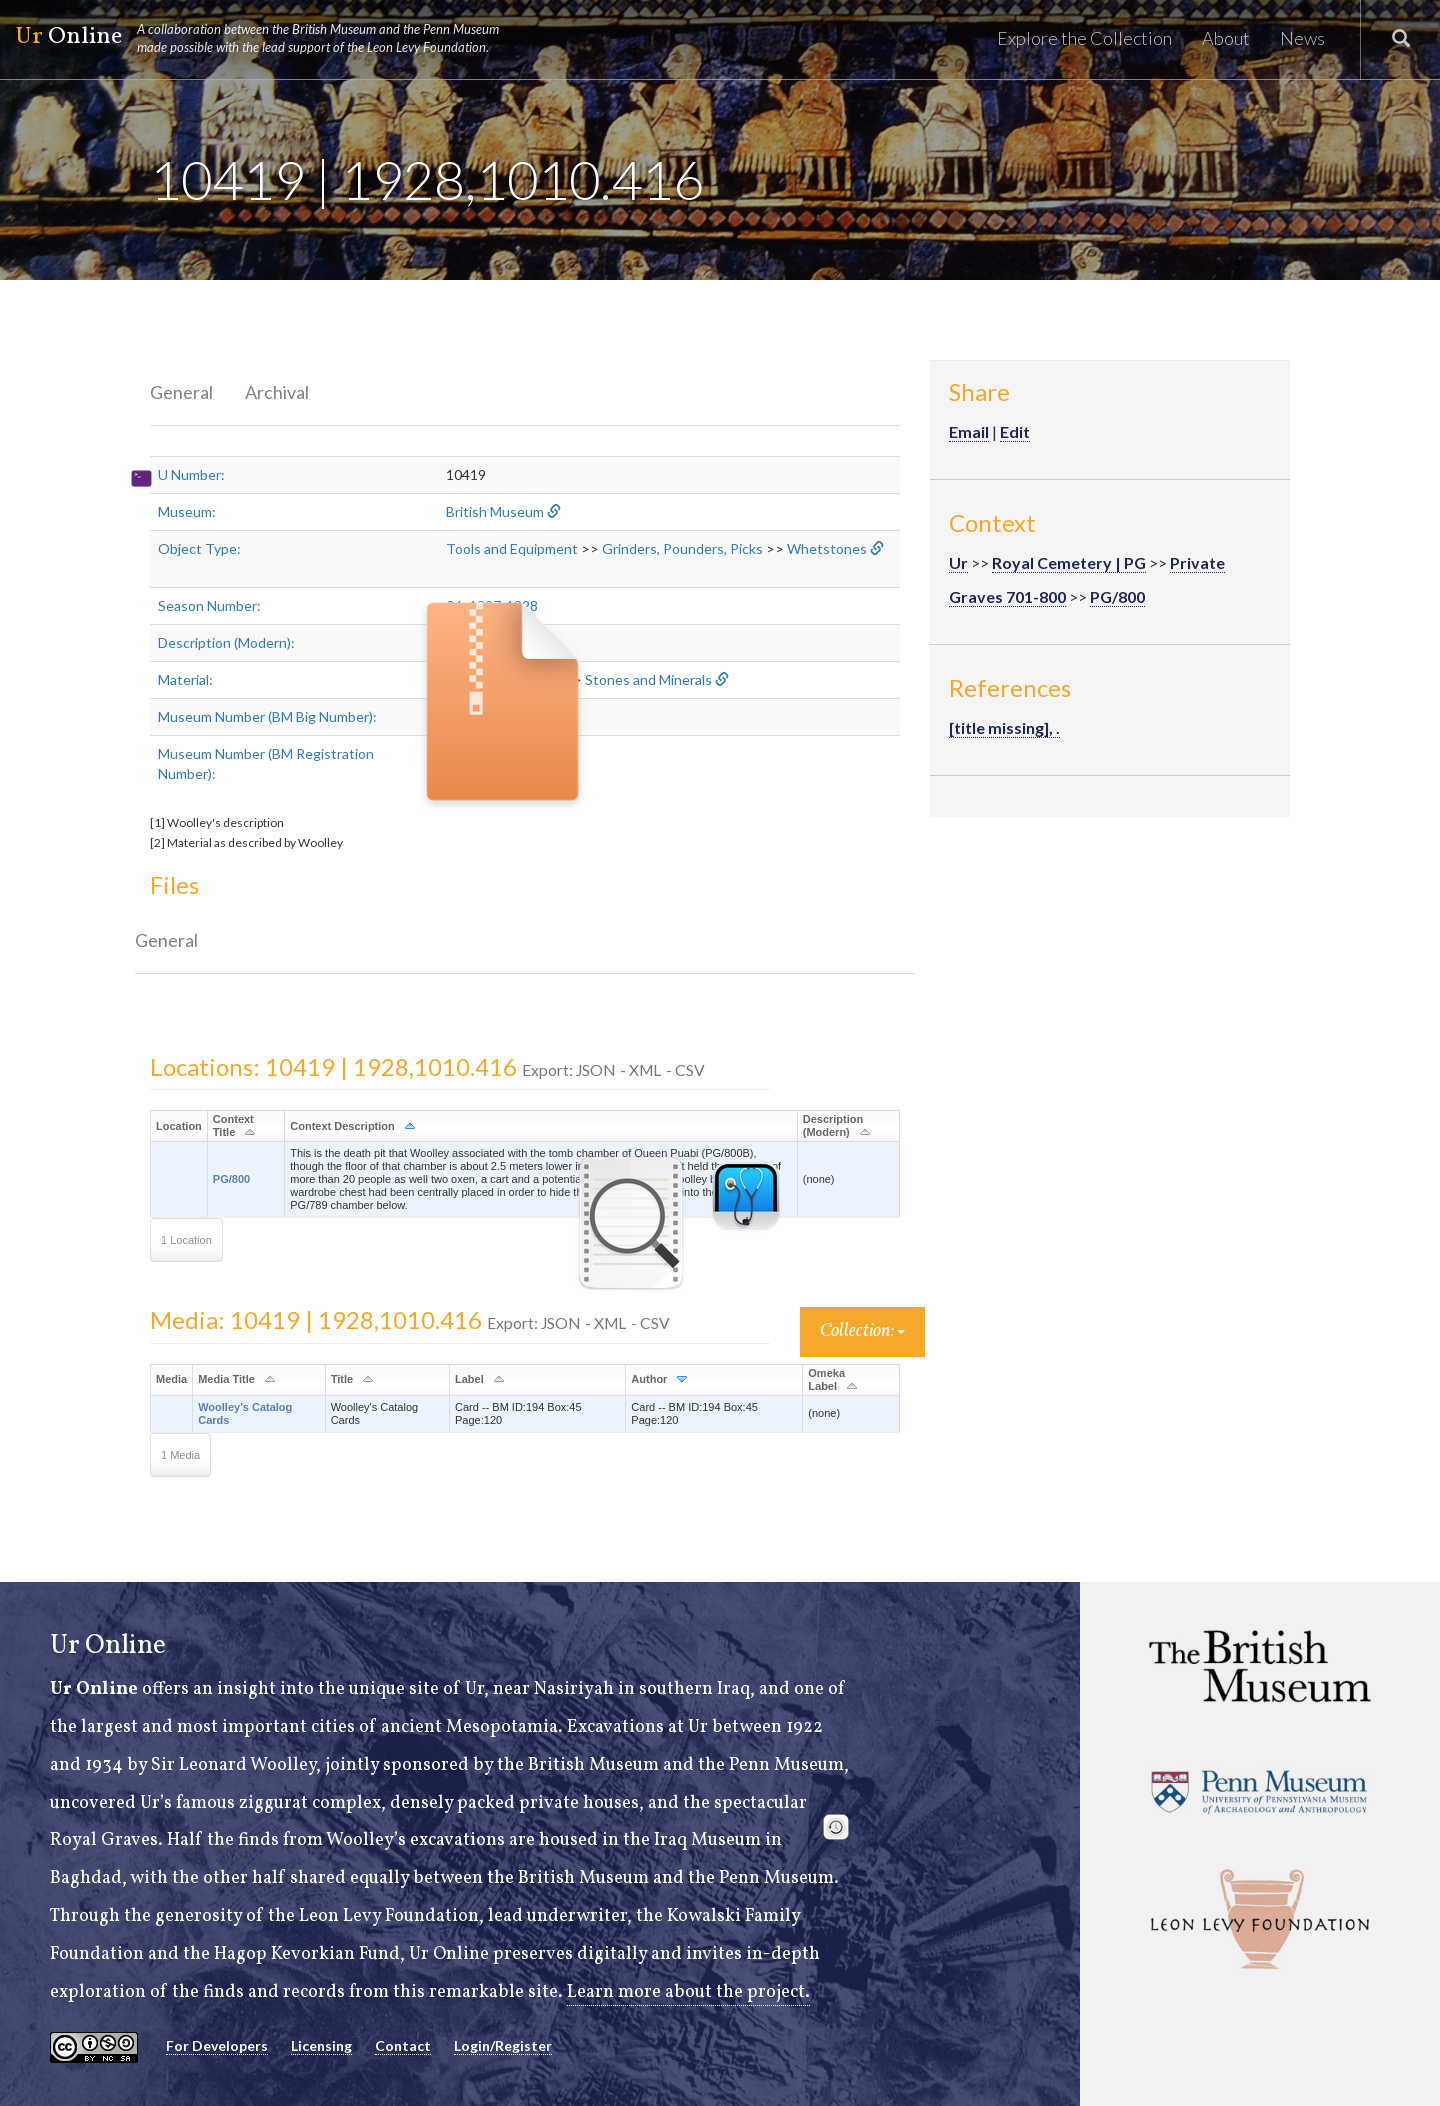  What do you see at coordinates (631, 1223) in the screenshot?
I see `open the log viewer application` at bounding box center [631, 1223].